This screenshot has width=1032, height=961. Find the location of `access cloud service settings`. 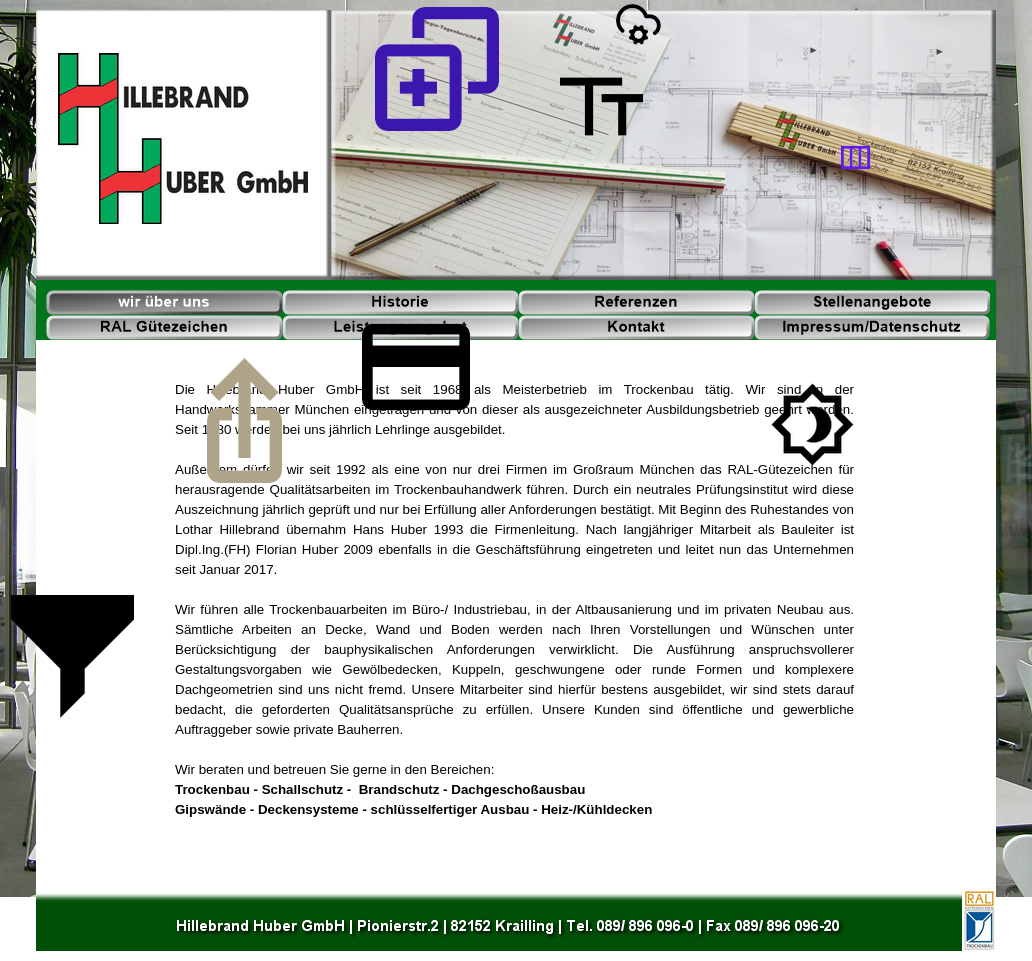

access cloud service settings is located at coordinates (638, 24).